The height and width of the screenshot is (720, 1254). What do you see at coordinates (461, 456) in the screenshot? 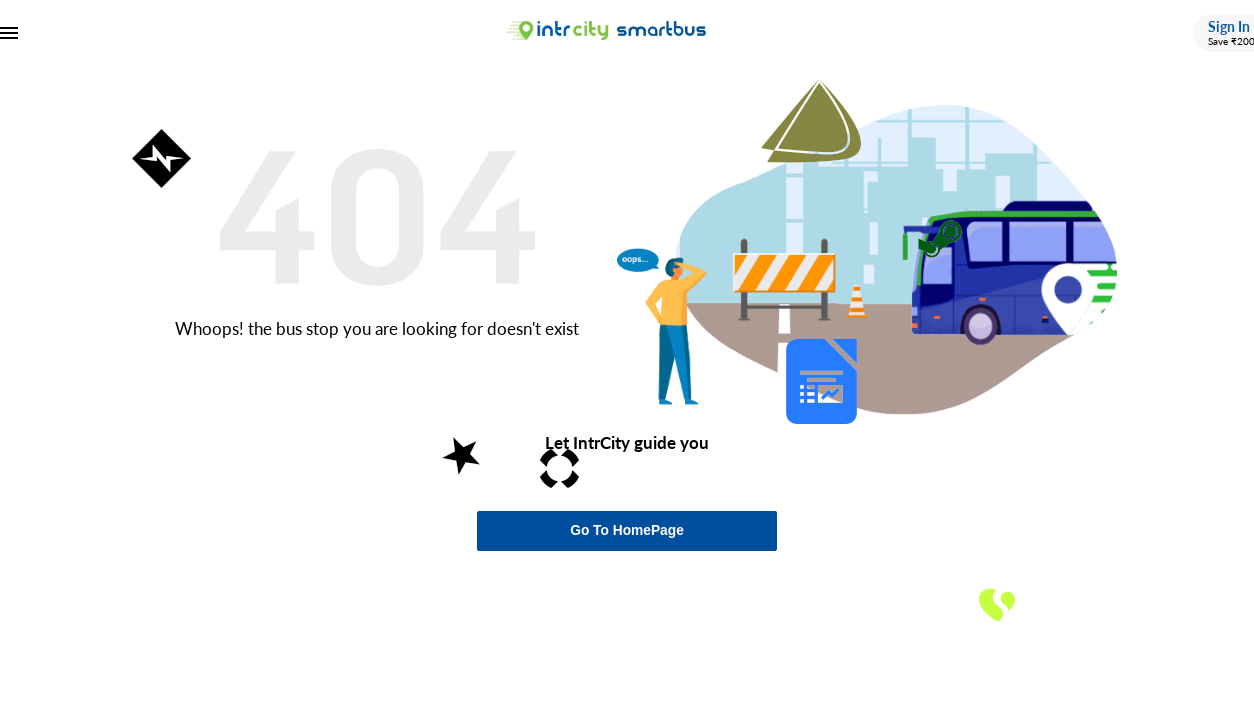
I see `access riseup secure email and communication services` at bounding box center [461, 456].